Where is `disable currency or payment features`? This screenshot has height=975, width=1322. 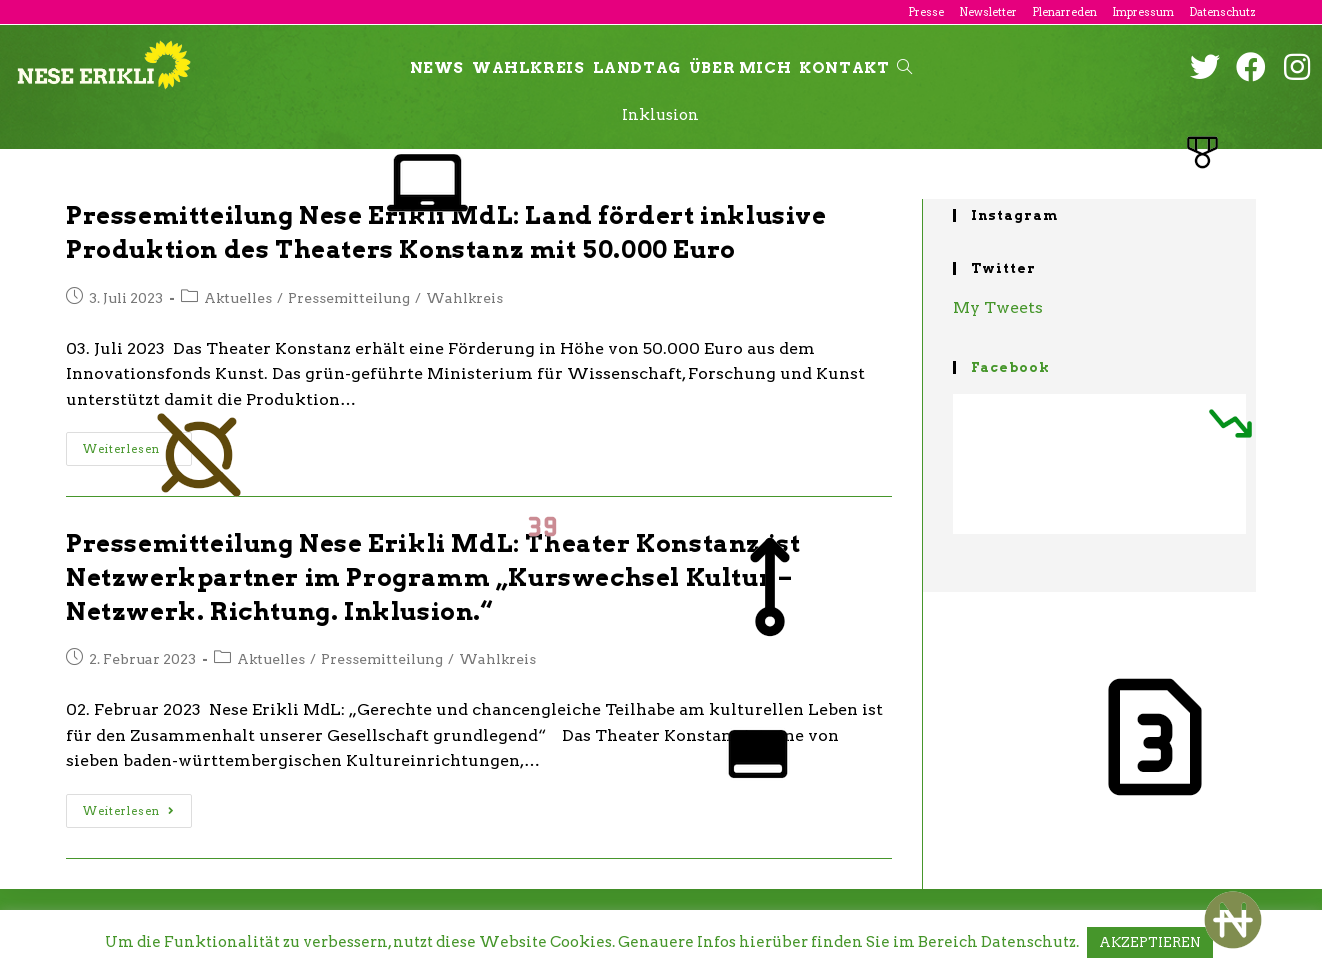 disable currency or payment features is located at coordinates (199, 455).